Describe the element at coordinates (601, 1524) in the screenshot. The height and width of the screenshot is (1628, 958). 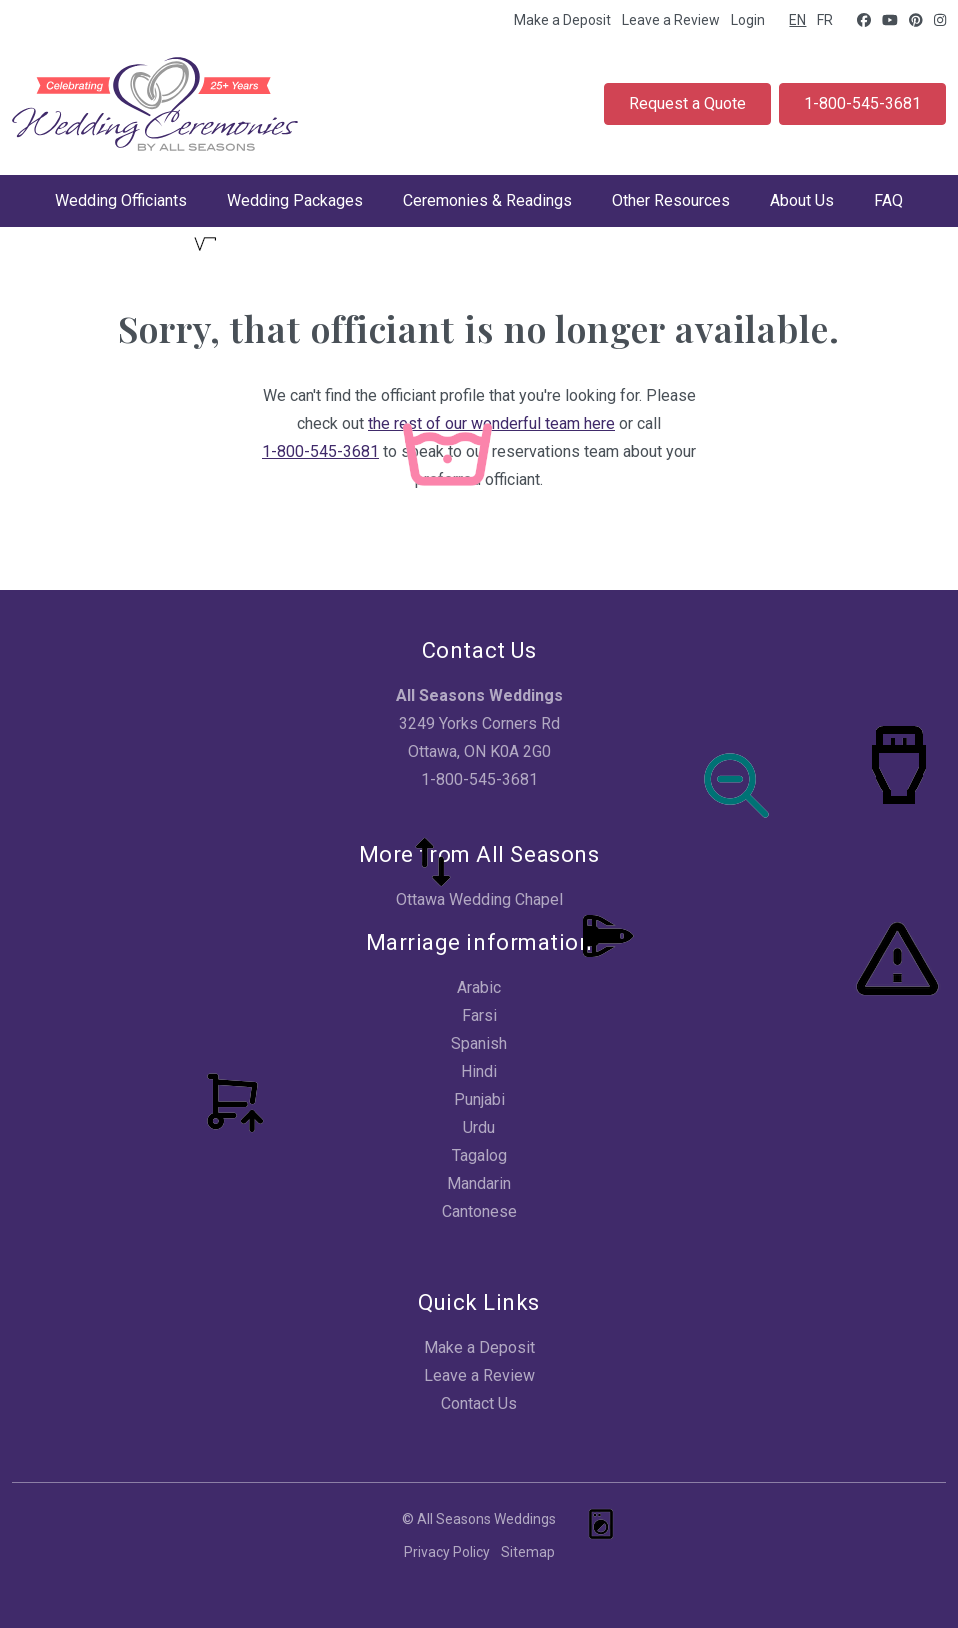
I see `find nearby laundromat or laundry services` at that location.